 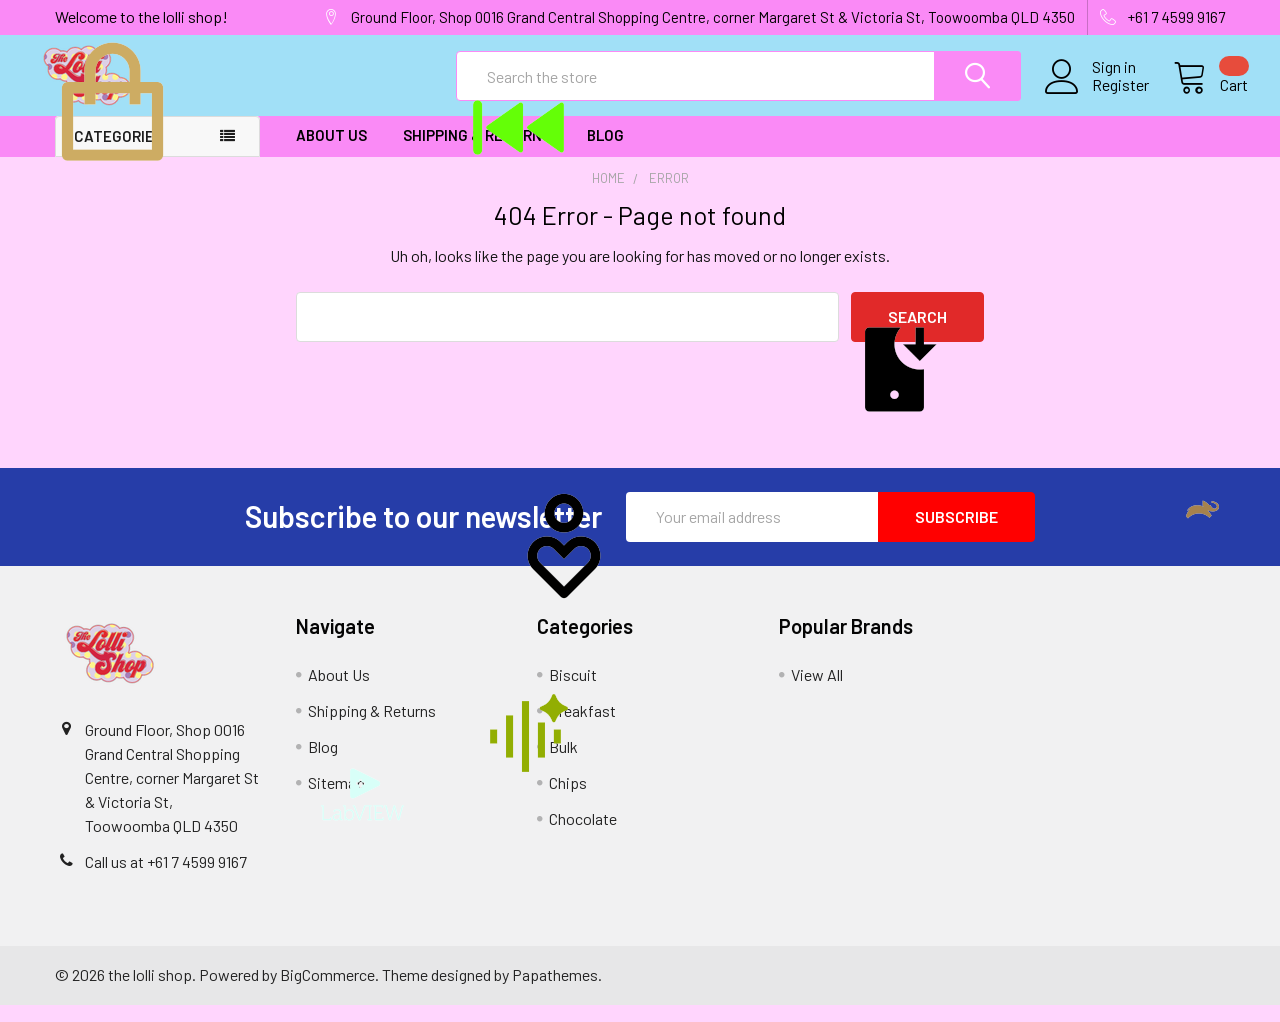 I want to click on view your shopping cart, so click(x=112, y=104).